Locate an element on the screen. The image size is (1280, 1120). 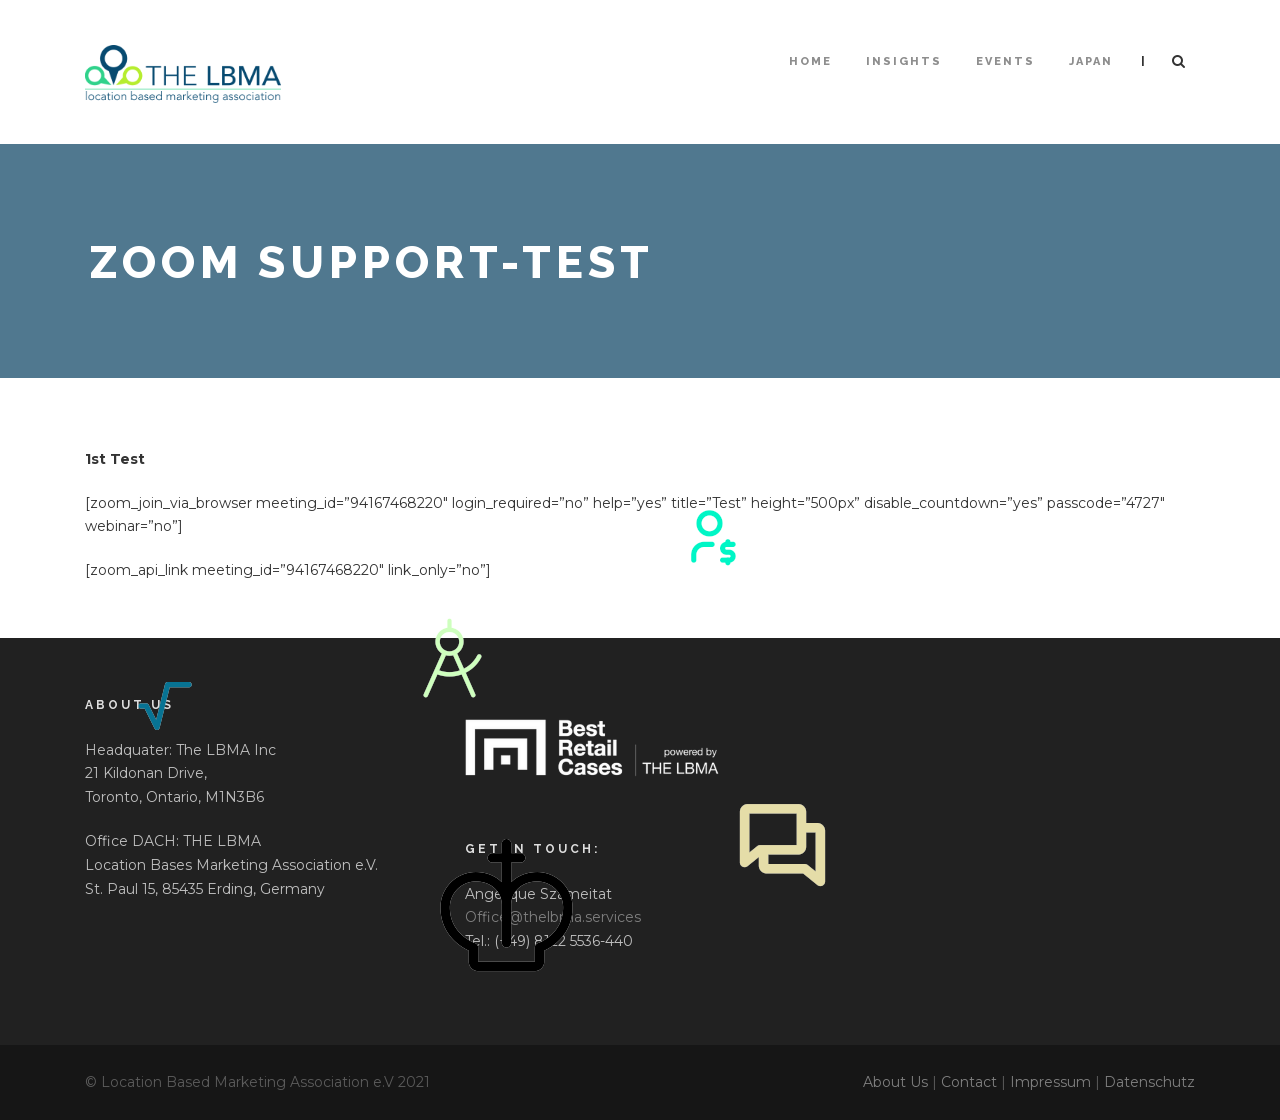
open your conversations is located at coordinates (782, 843).